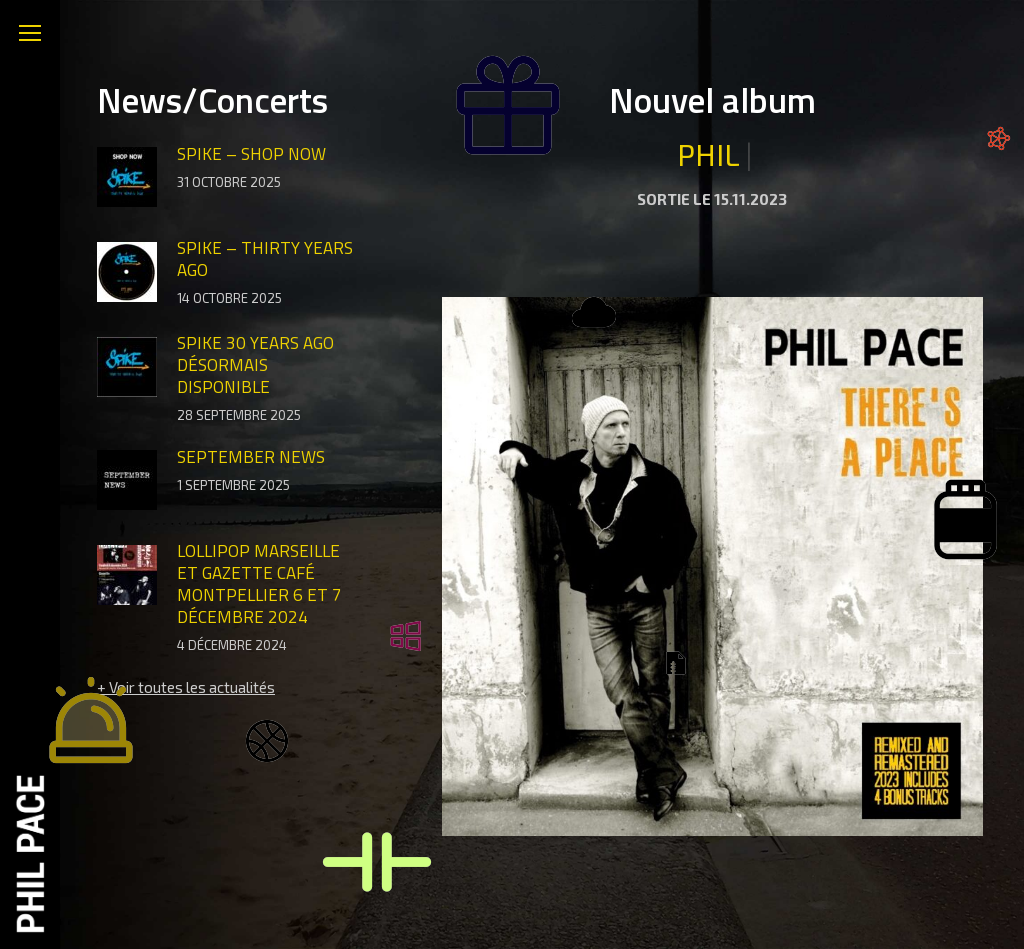 The height and width of the screenshot is (949, 1024). I want to click on view product or ingredient details, so click(965, 519).